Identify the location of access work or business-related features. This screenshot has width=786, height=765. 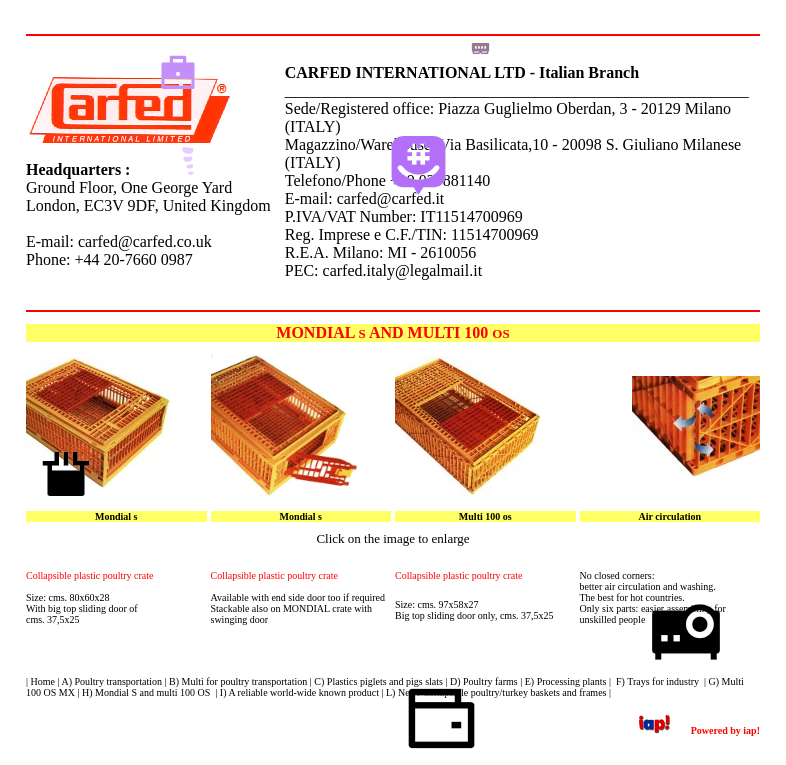
(178, 74).